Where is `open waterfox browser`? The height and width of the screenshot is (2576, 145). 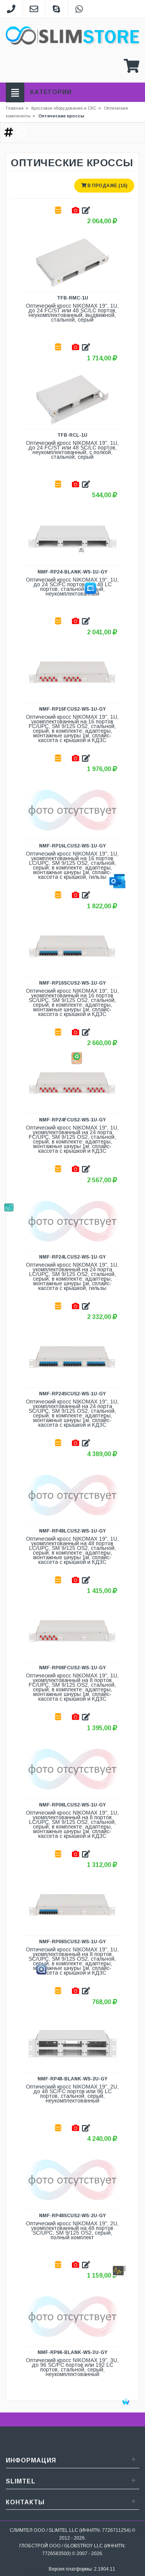 open waterfox browser is located at coordinates (126, 2402).